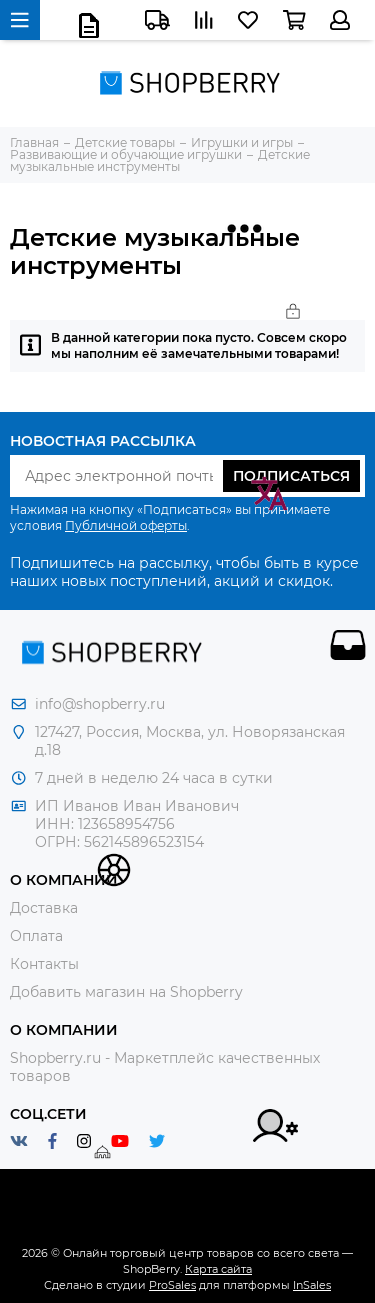 The height and width of the screenshot is (1303, 375). Describe the element at coordinates (274, 1127) in the screenshot. I see `access user settings or preferences` at that location.